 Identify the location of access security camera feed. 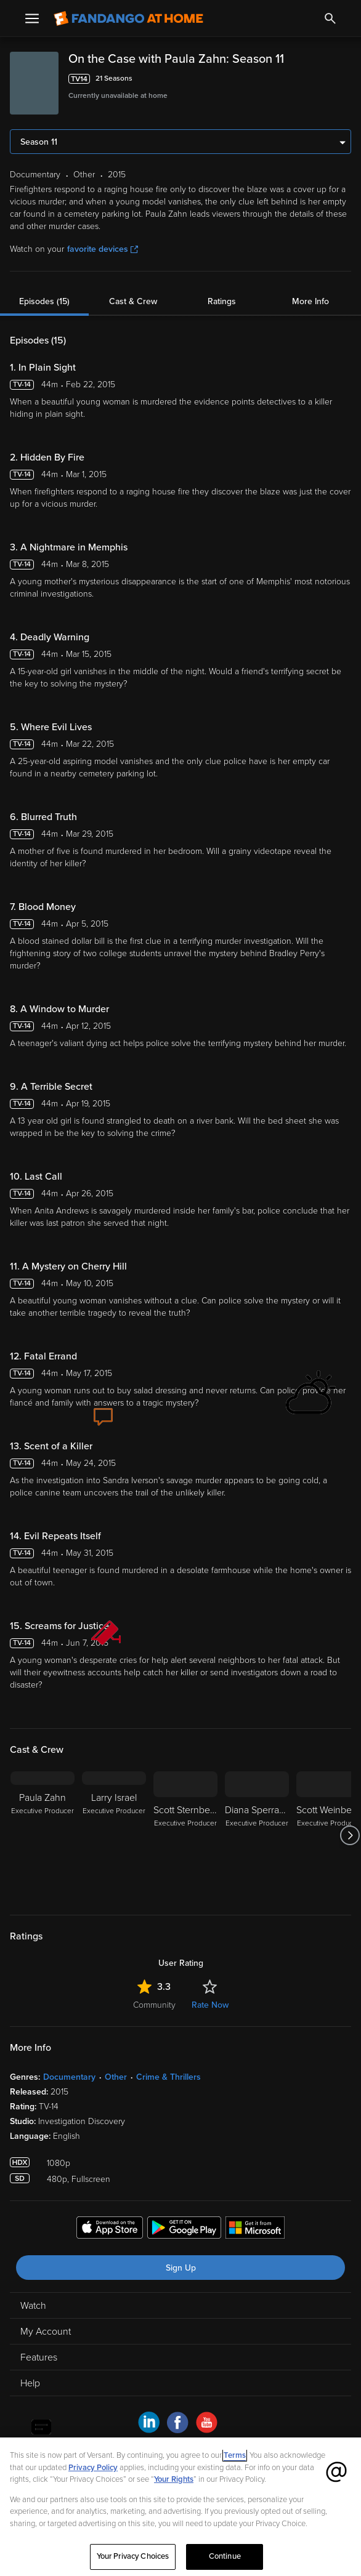
(106, 1635).